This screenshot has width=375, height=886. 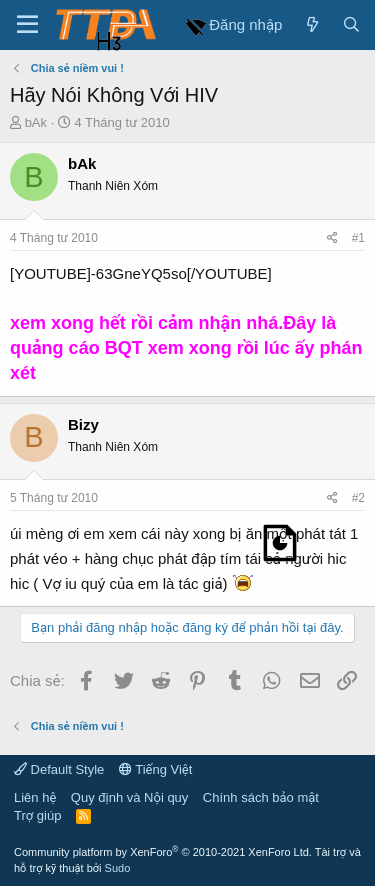 What do you see at coordinates (196, 28) in the screenshot?
I see `indicates wifi is currently disabled` at bounding box center [196, 28].